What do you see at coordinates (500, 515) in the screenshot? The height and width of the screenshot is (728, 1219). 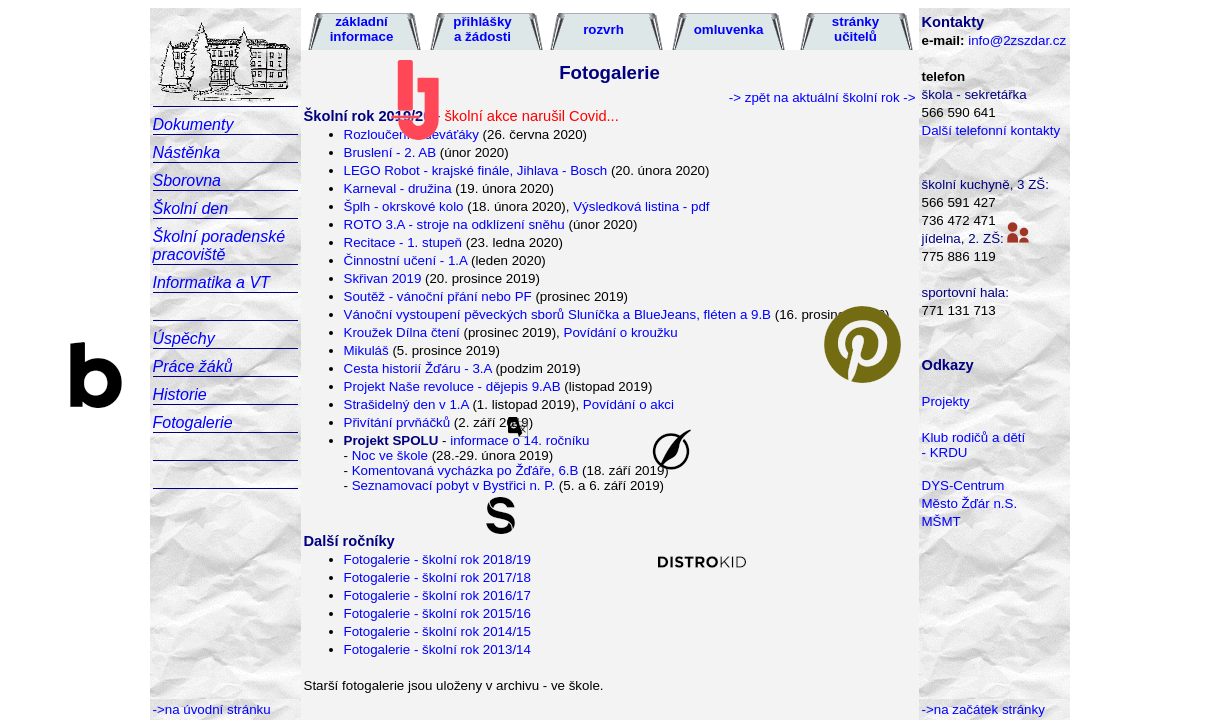 I see `navigate to Sanity CMS integration` at bounding box center [500, 515].